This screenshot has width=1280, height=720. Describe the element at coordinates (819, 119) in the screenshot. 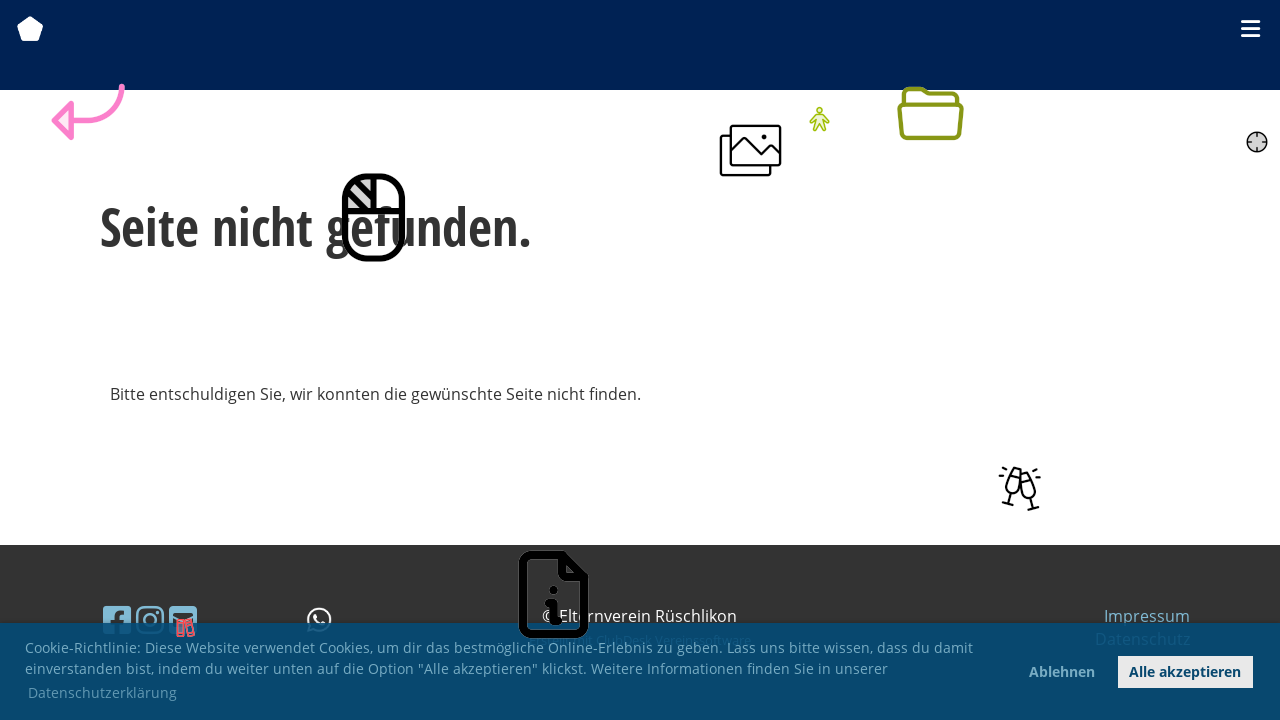

I see `access your profile or account` at that location.